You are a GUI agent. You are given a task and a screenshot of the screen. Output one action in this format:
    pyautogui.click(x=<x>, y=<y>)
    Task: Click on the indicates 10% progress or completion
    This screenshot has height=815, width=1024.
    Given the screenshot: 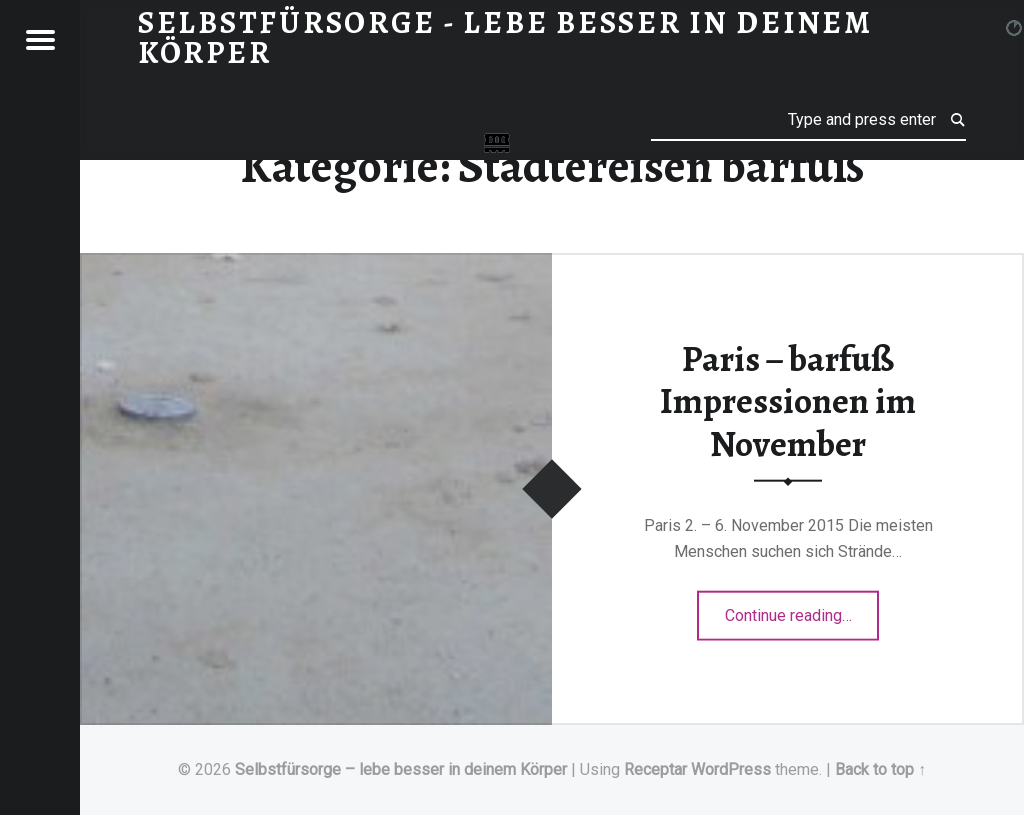 What is the action you would take?
    pyautogui.click(x=1014, y=28)
    